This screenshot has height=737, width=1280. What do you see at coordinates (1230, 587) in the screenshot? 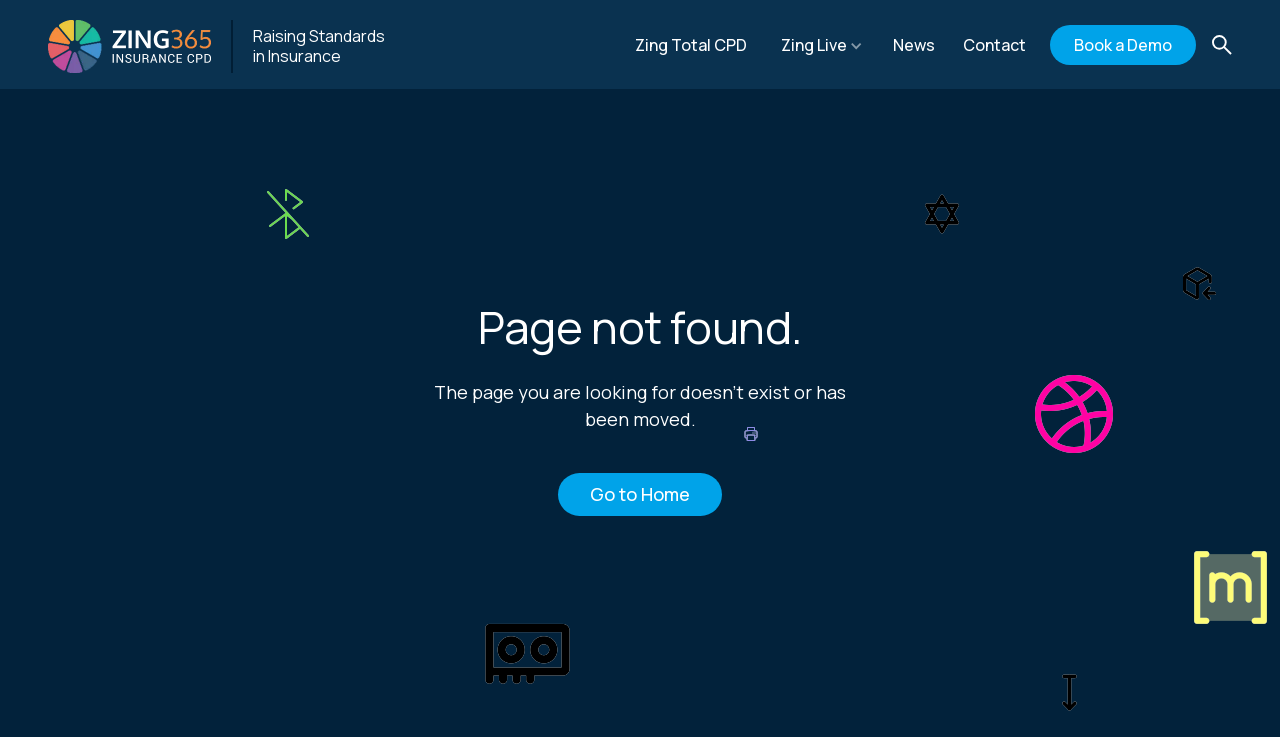
I see `link to Matrix messaging platform` at bounding box center [1230, 587].